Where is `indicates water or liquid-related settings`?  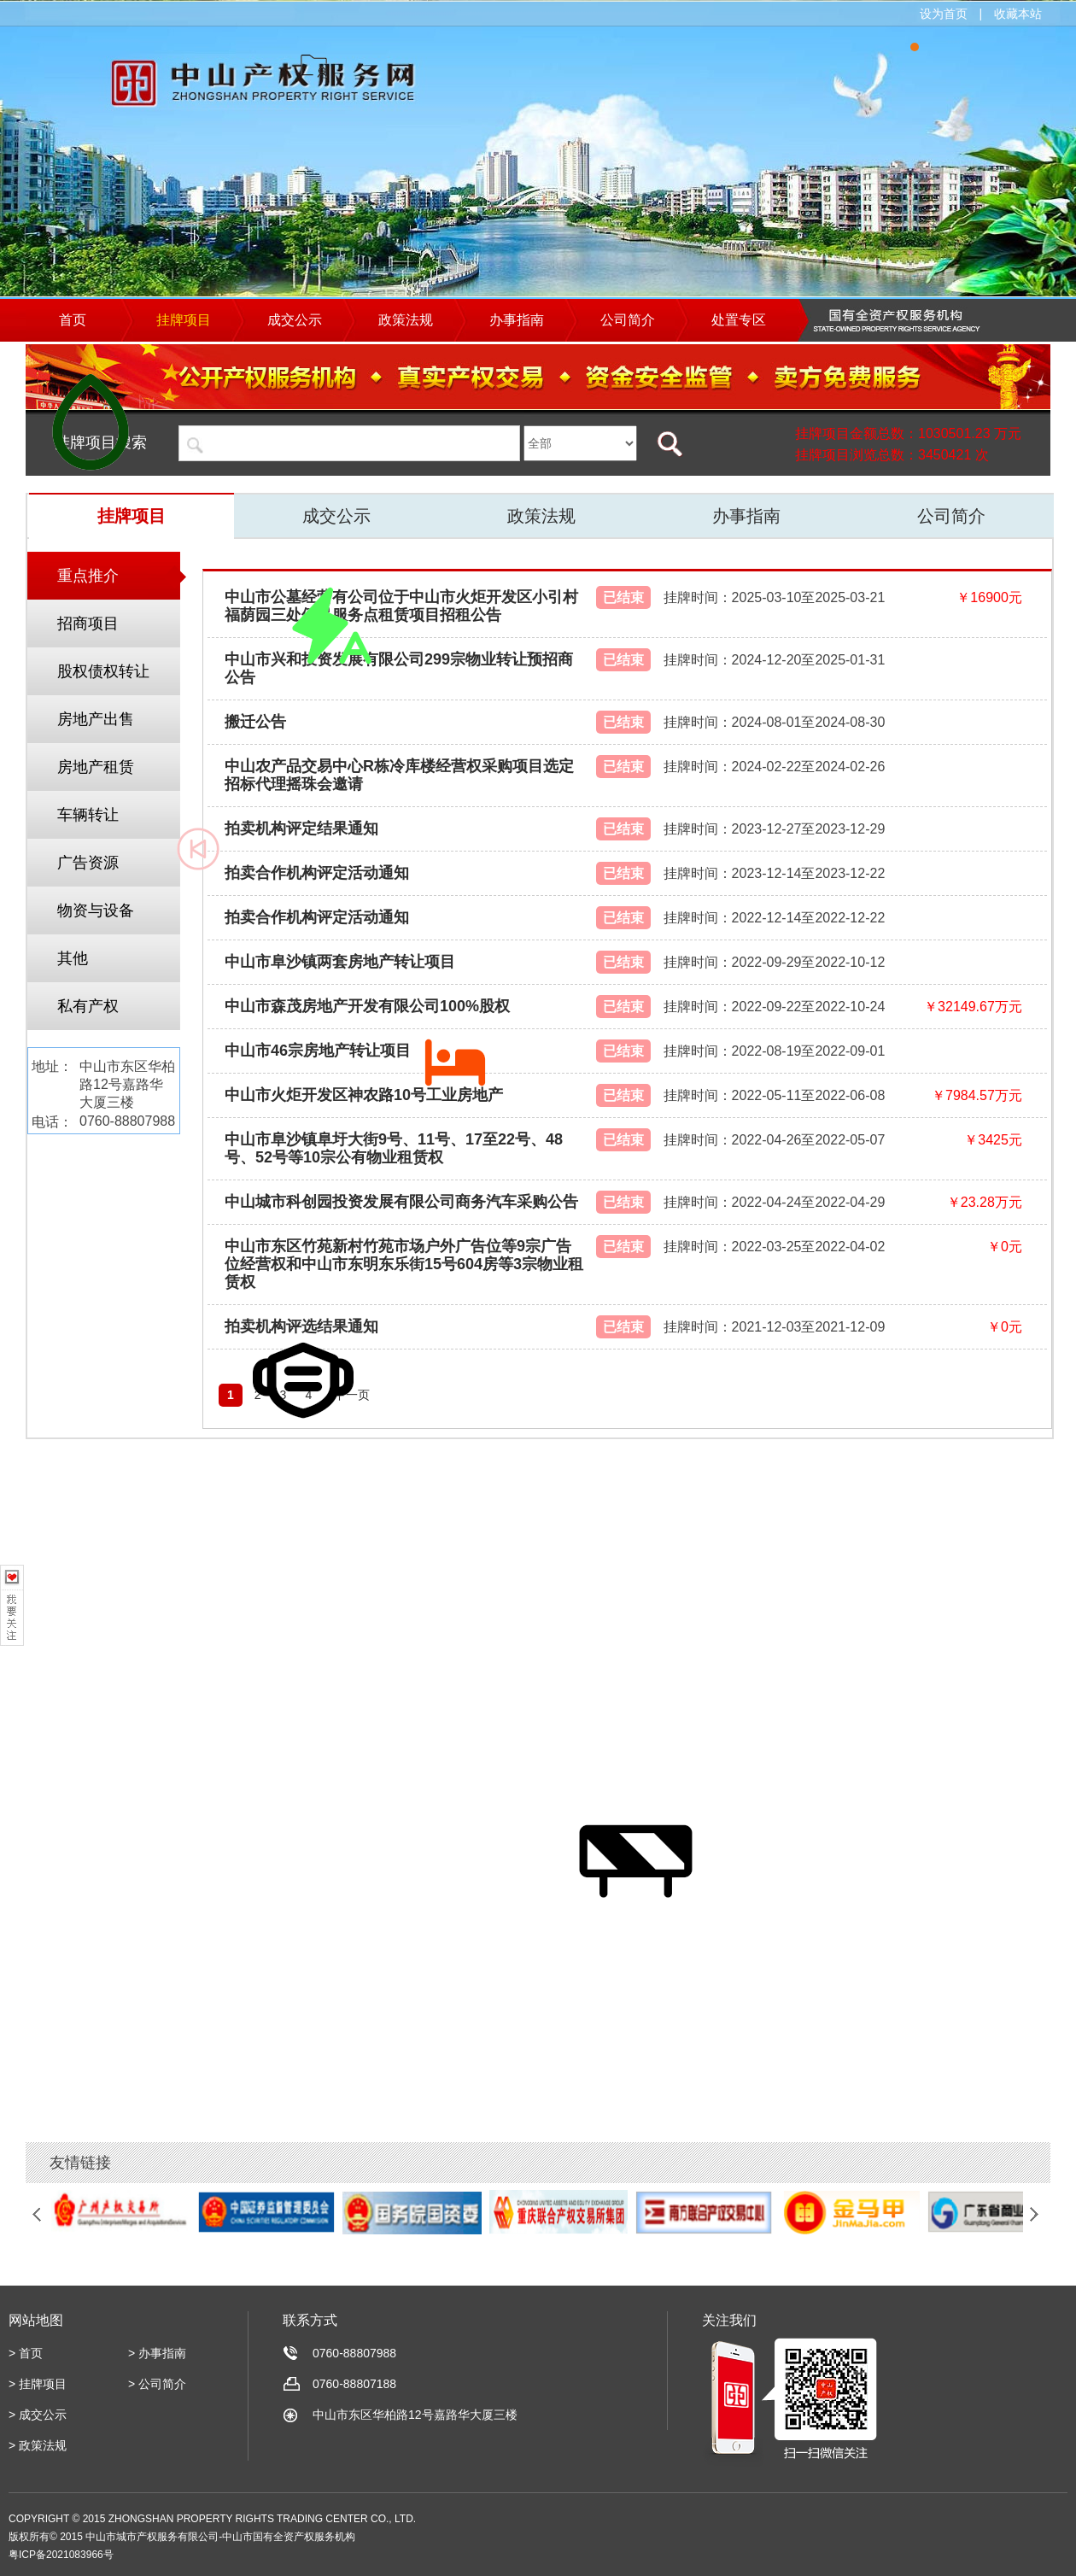 indicates water or liquid-related settings is located at coordinates (91, 425).